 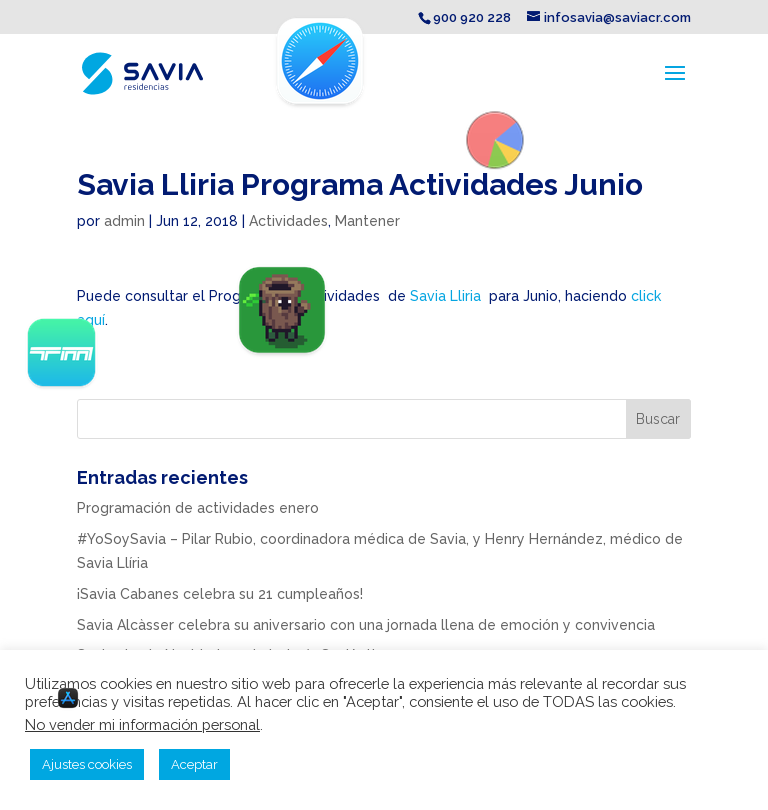 I want to click on open disk usage analyzer, so click(x=495, y=140).